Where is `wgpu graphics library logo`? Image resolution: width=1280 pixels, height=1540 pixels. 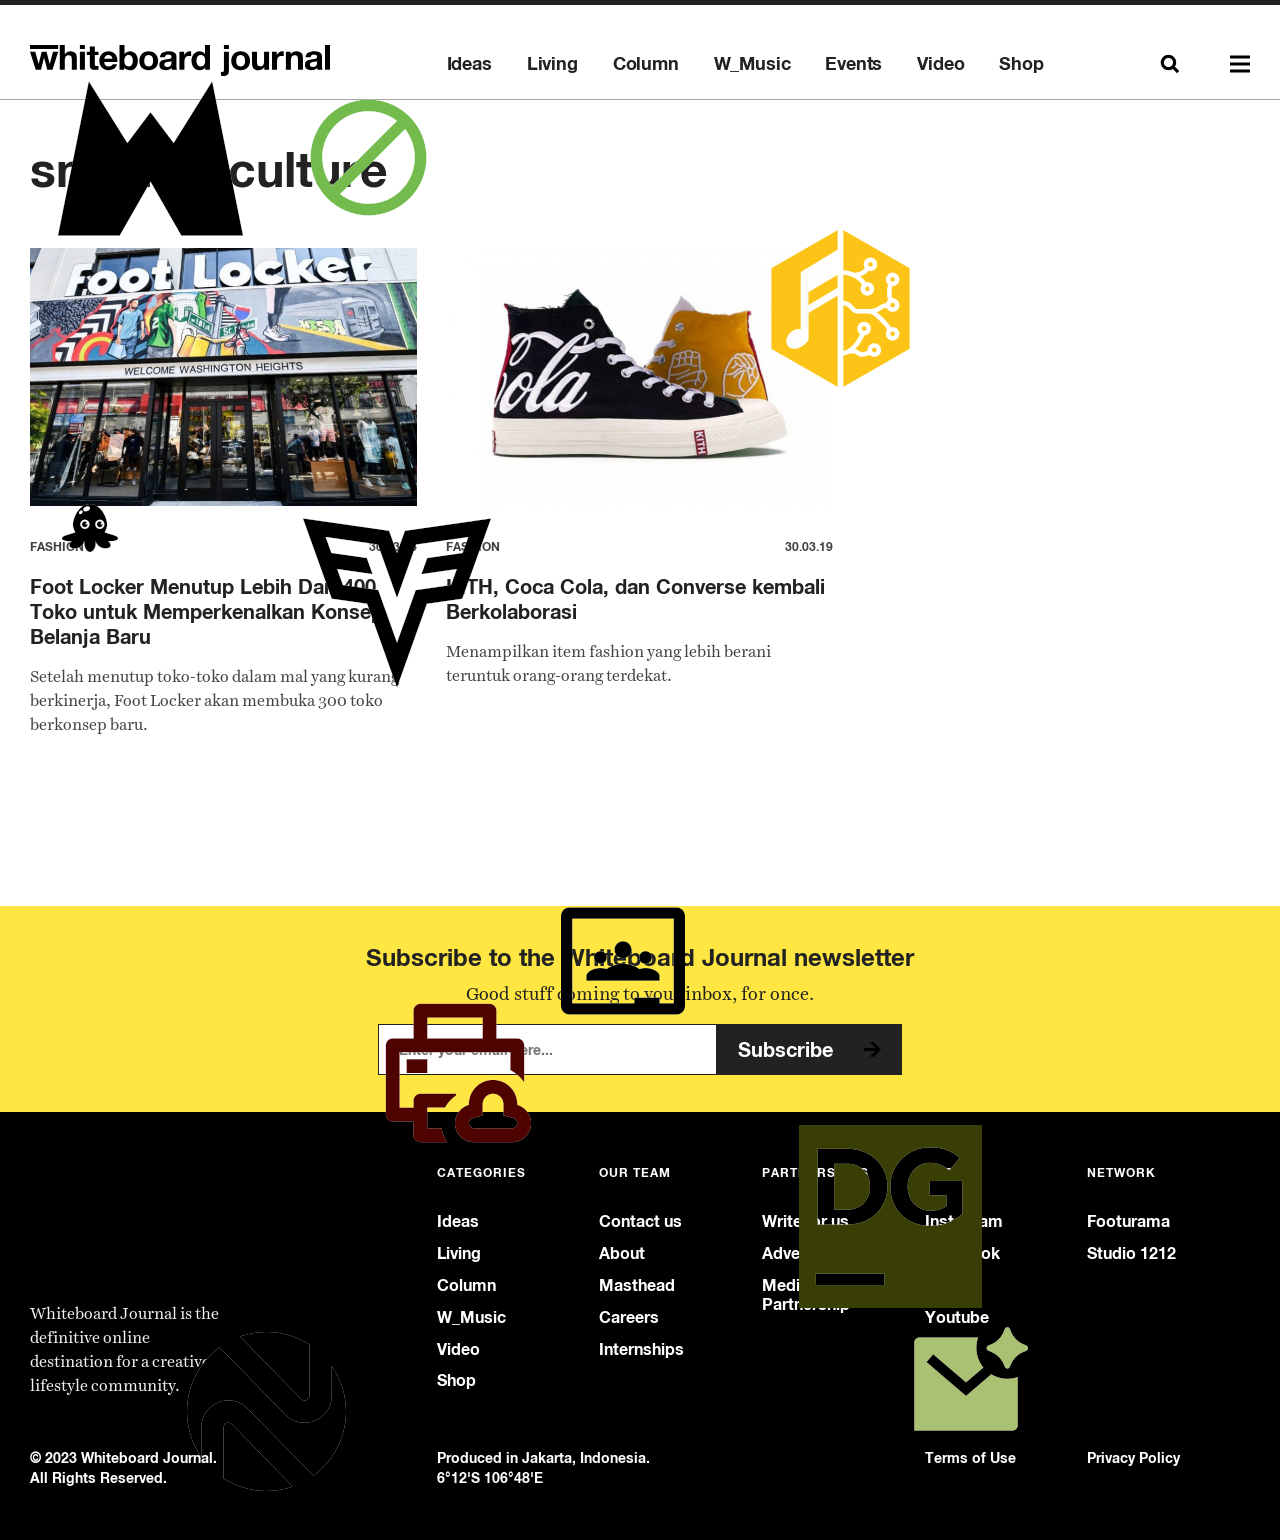 wgpu graphics library logo is located at coordinates (150, 158).